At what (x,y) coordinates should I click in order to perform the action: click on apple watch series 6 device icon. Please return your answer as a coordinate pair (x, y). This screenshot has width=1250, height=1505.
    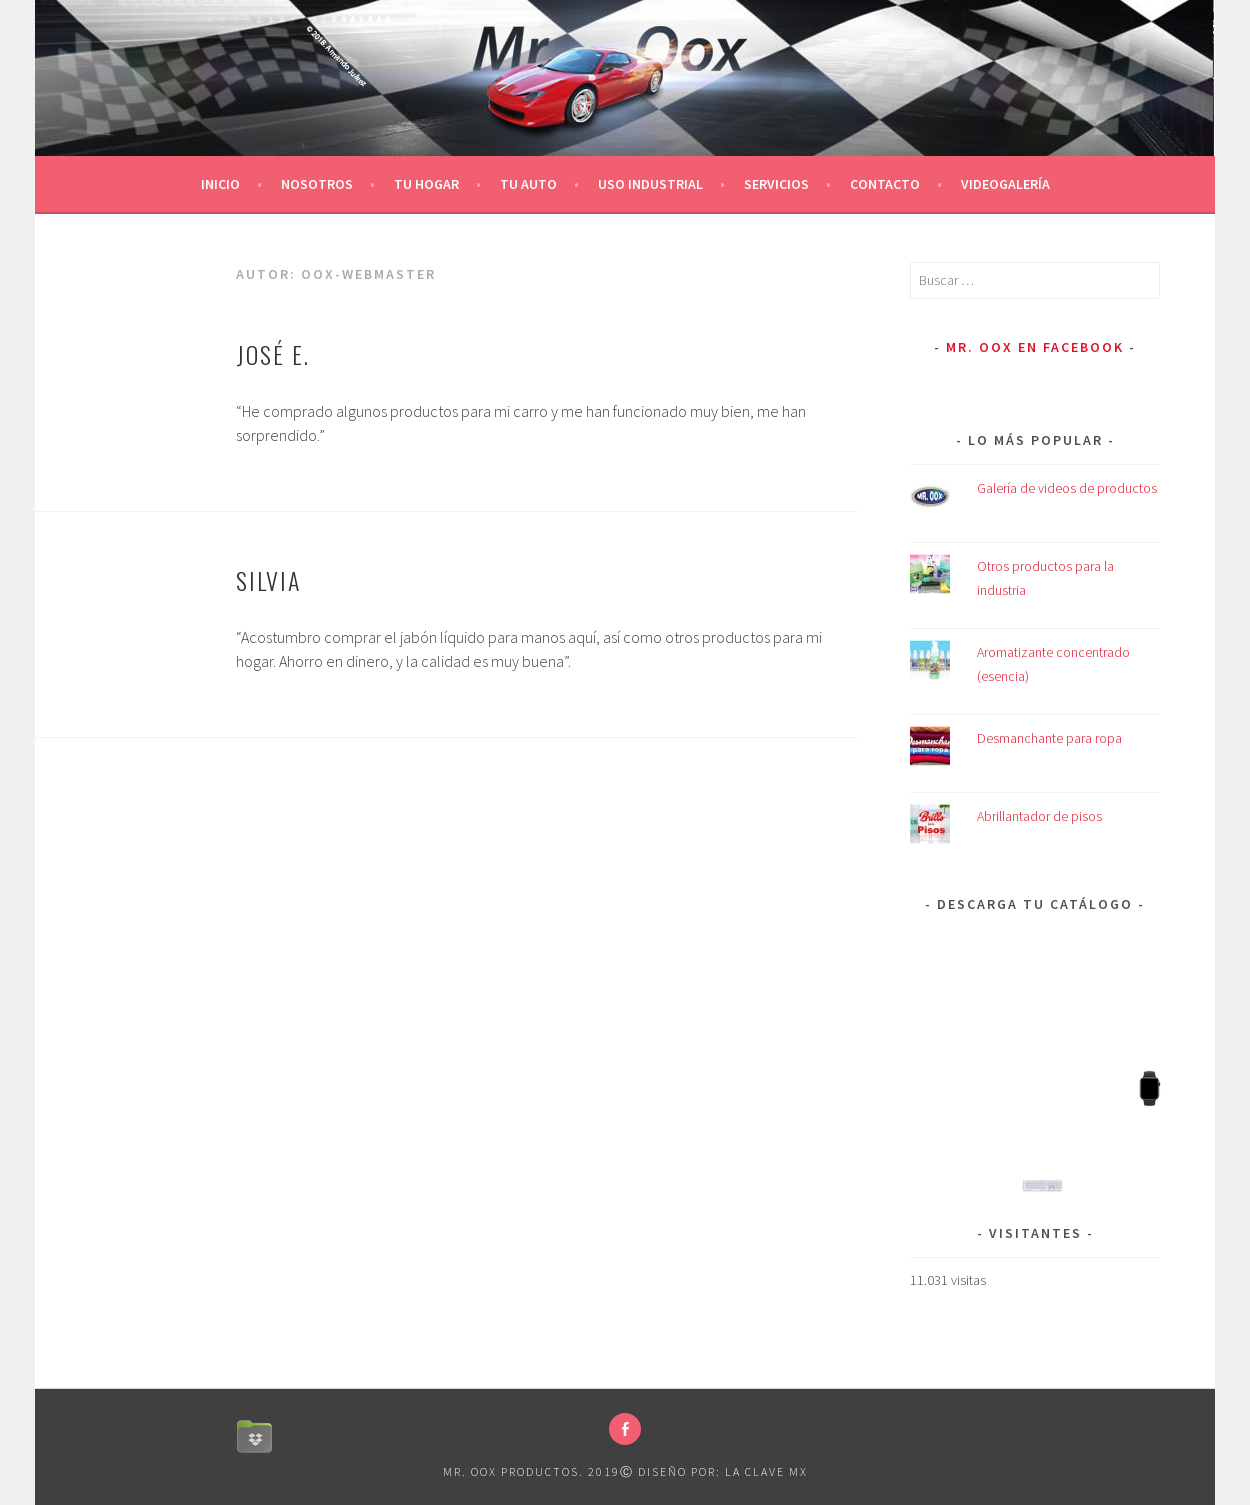
    Looking at the image, I should click on (1149, 1088).